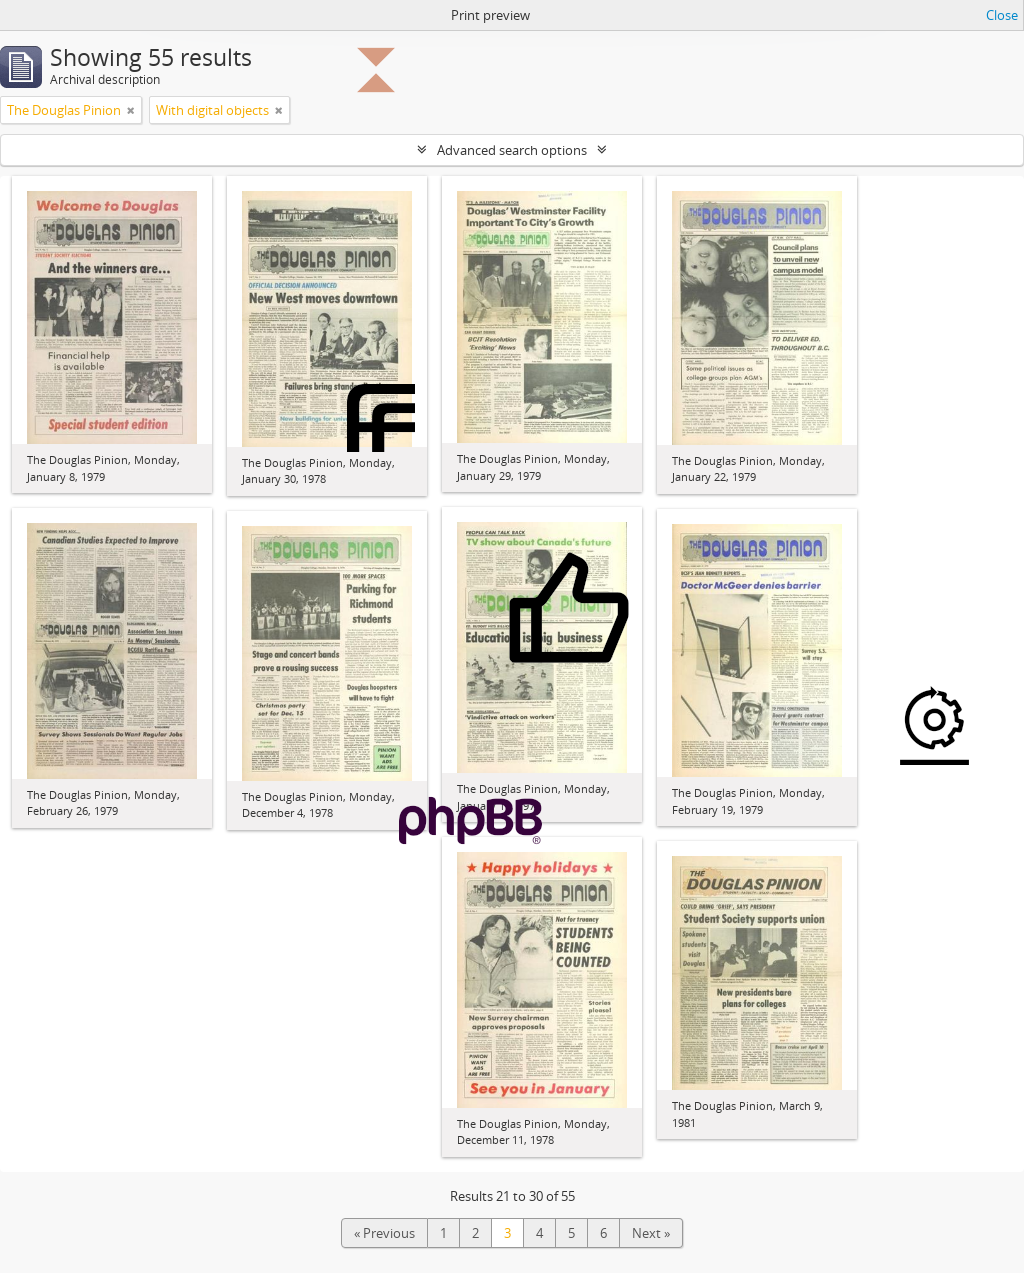 This screenshot has height=1273, width=1024. I want to click on visit phpBB forum software website, so click(470, 820).